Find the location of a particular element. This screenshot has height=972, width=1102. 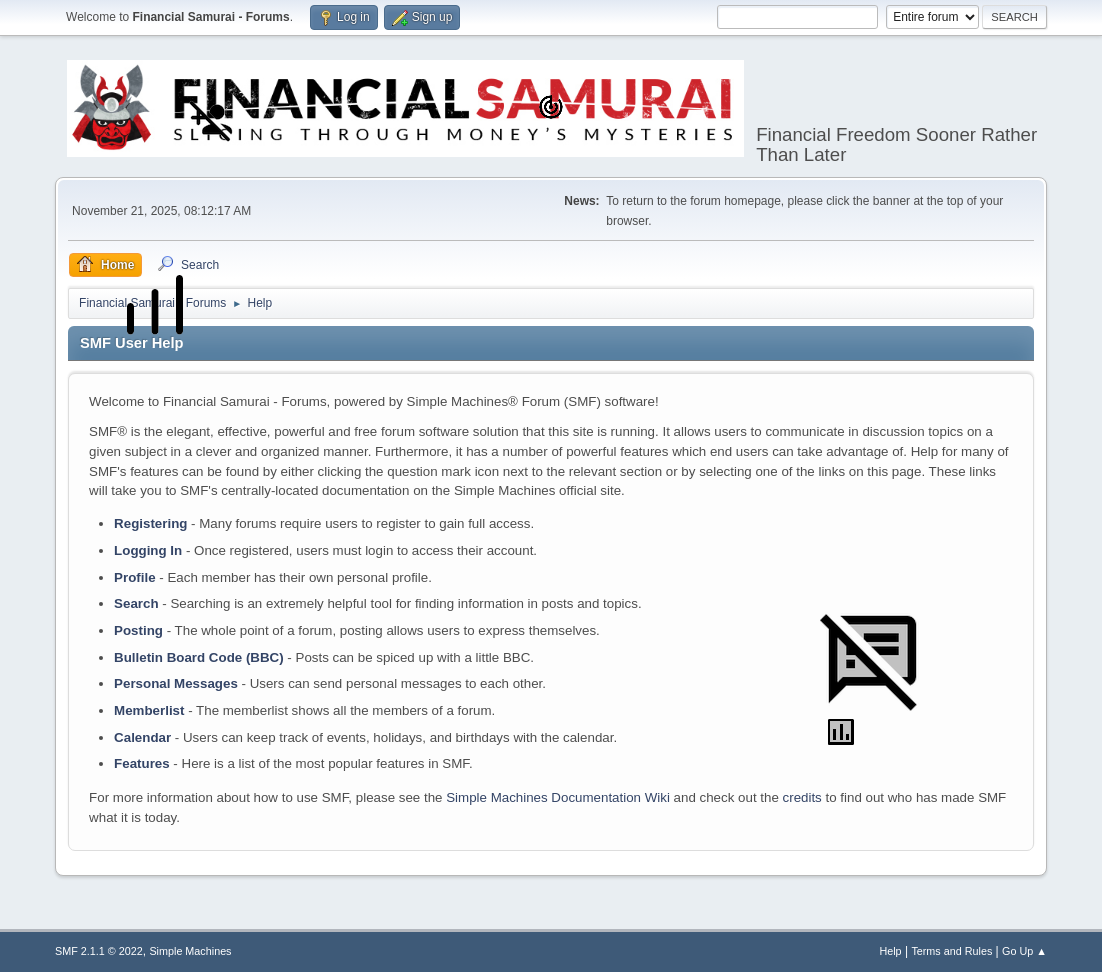

indicates adding contacts is disabled is located at coordinates (211, 119).